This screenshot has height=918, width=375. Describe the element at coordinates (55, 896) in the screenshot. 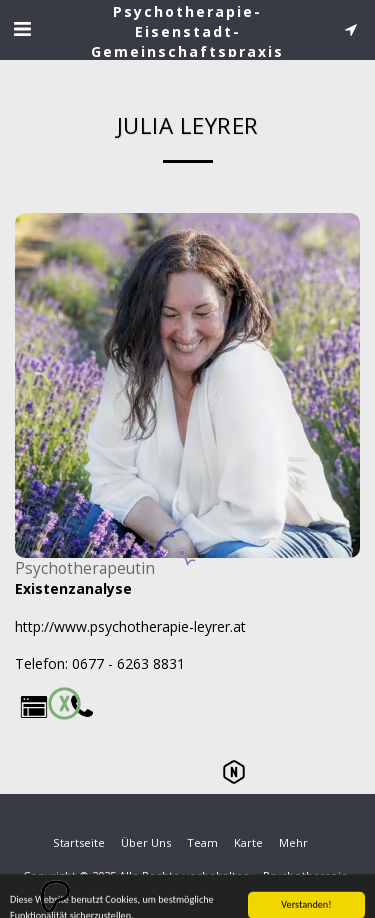

I see `visit patreon page` at that location.